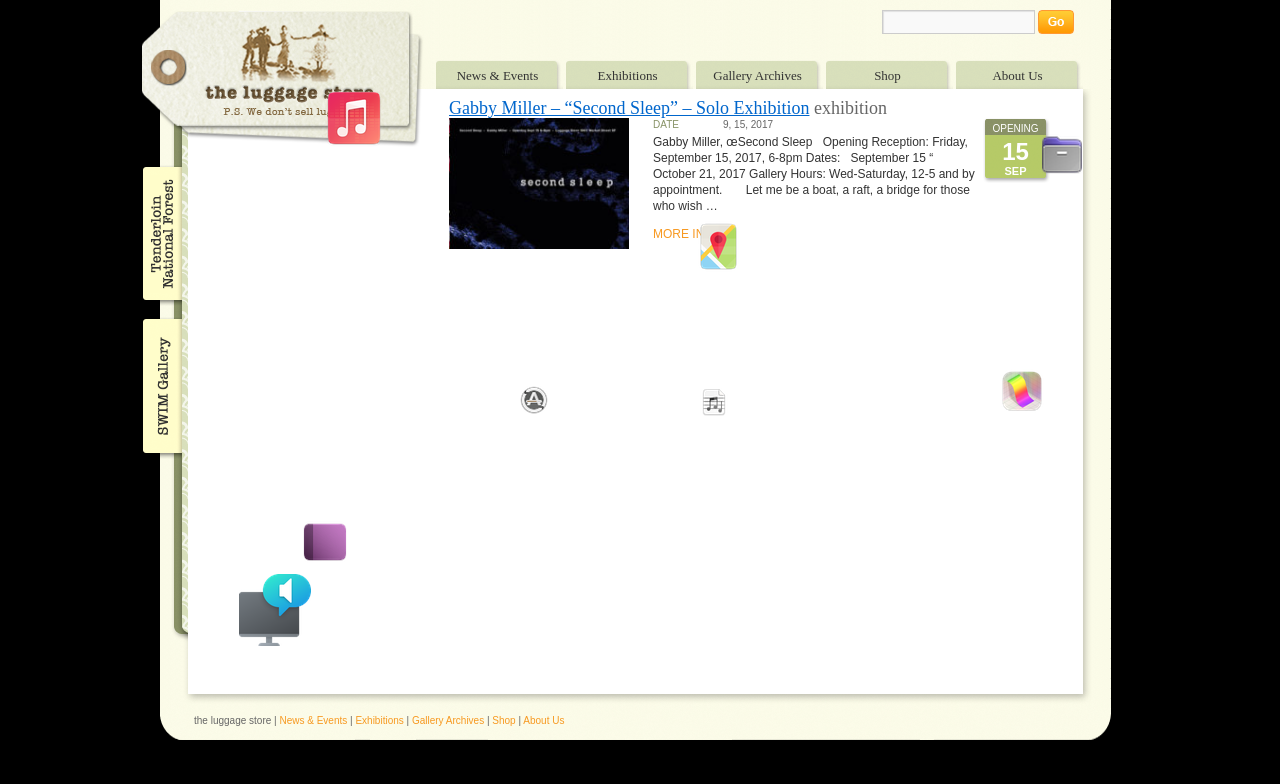 The image size is (1280, 784). Describe the element at coordinates (354, 118) in the screenshot. I see `open the gnome music app` at that location.